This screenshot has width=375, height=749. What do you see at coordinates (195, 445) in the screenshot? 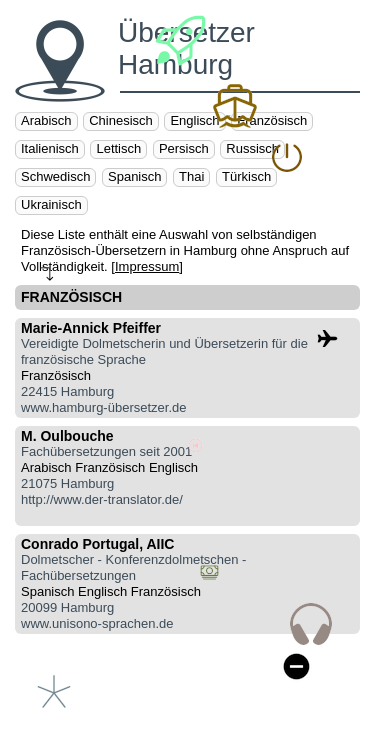
I see `skip to previous track` at bounding box center [195, 445].